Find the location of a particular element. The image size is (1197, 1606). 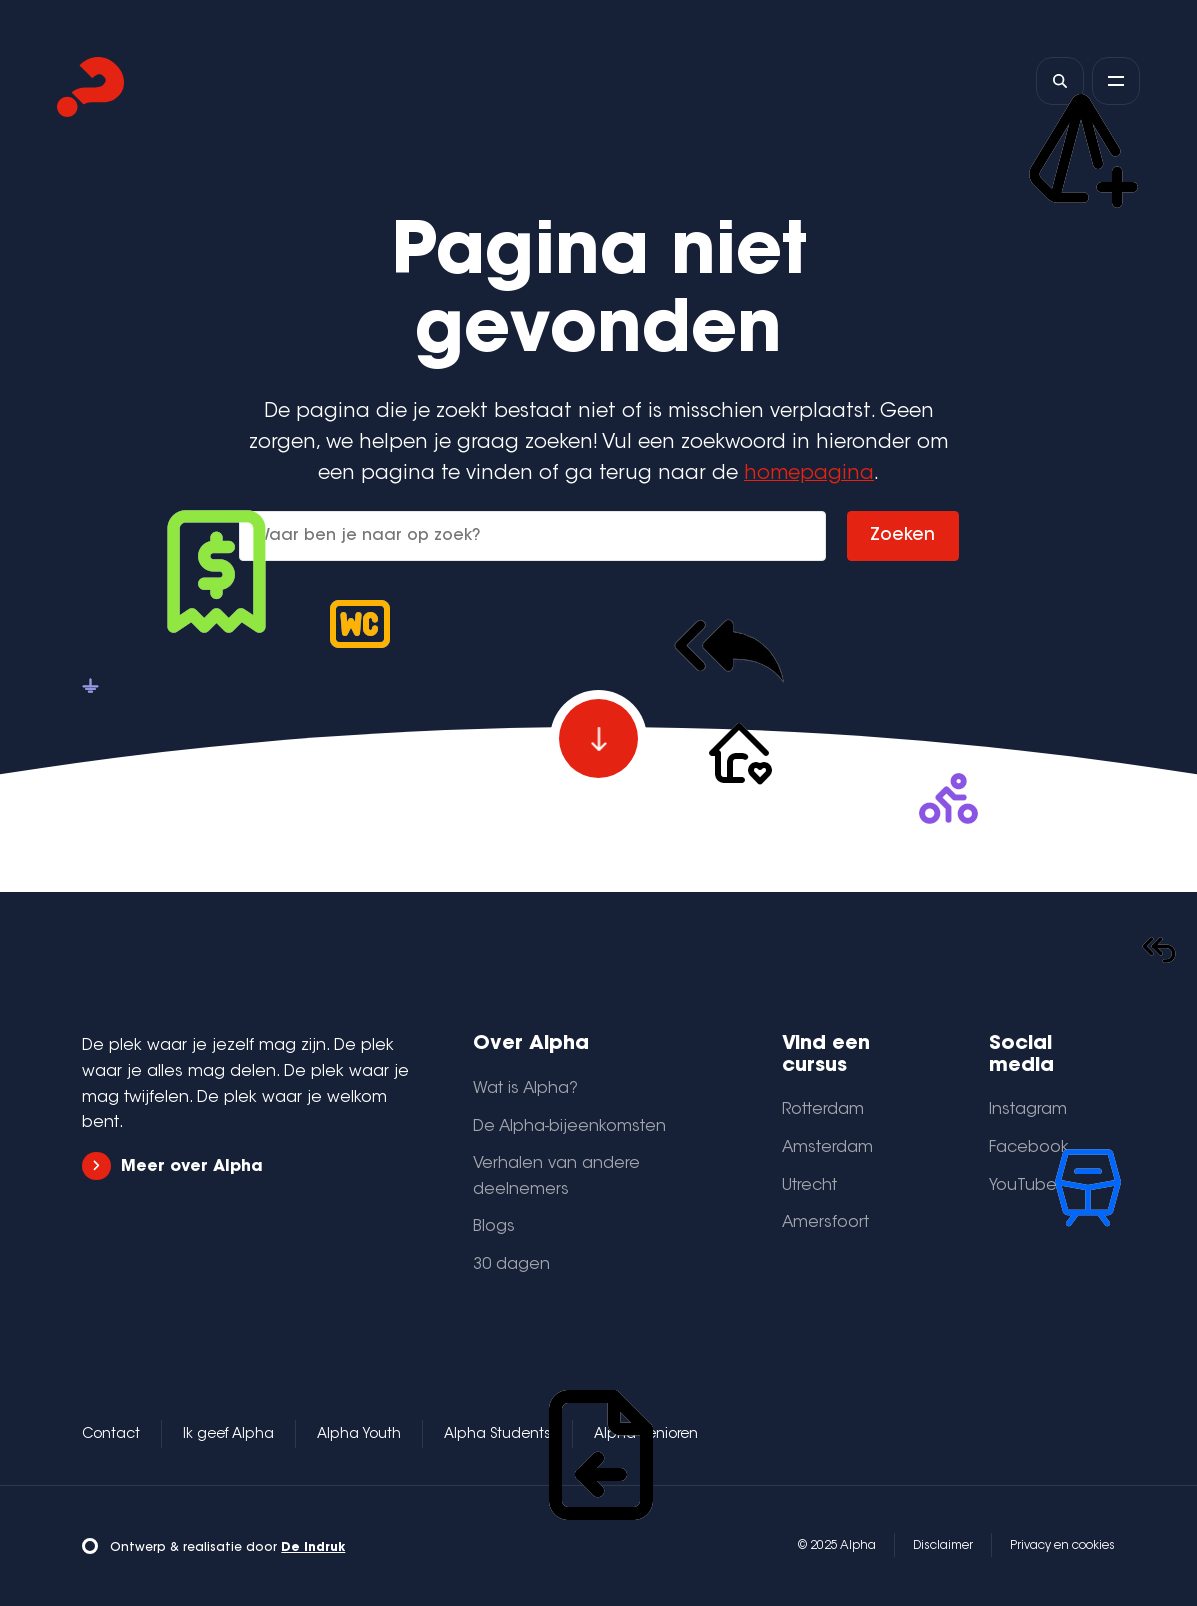

add a new 3D object or shape is located at coordinates (1081, 151).